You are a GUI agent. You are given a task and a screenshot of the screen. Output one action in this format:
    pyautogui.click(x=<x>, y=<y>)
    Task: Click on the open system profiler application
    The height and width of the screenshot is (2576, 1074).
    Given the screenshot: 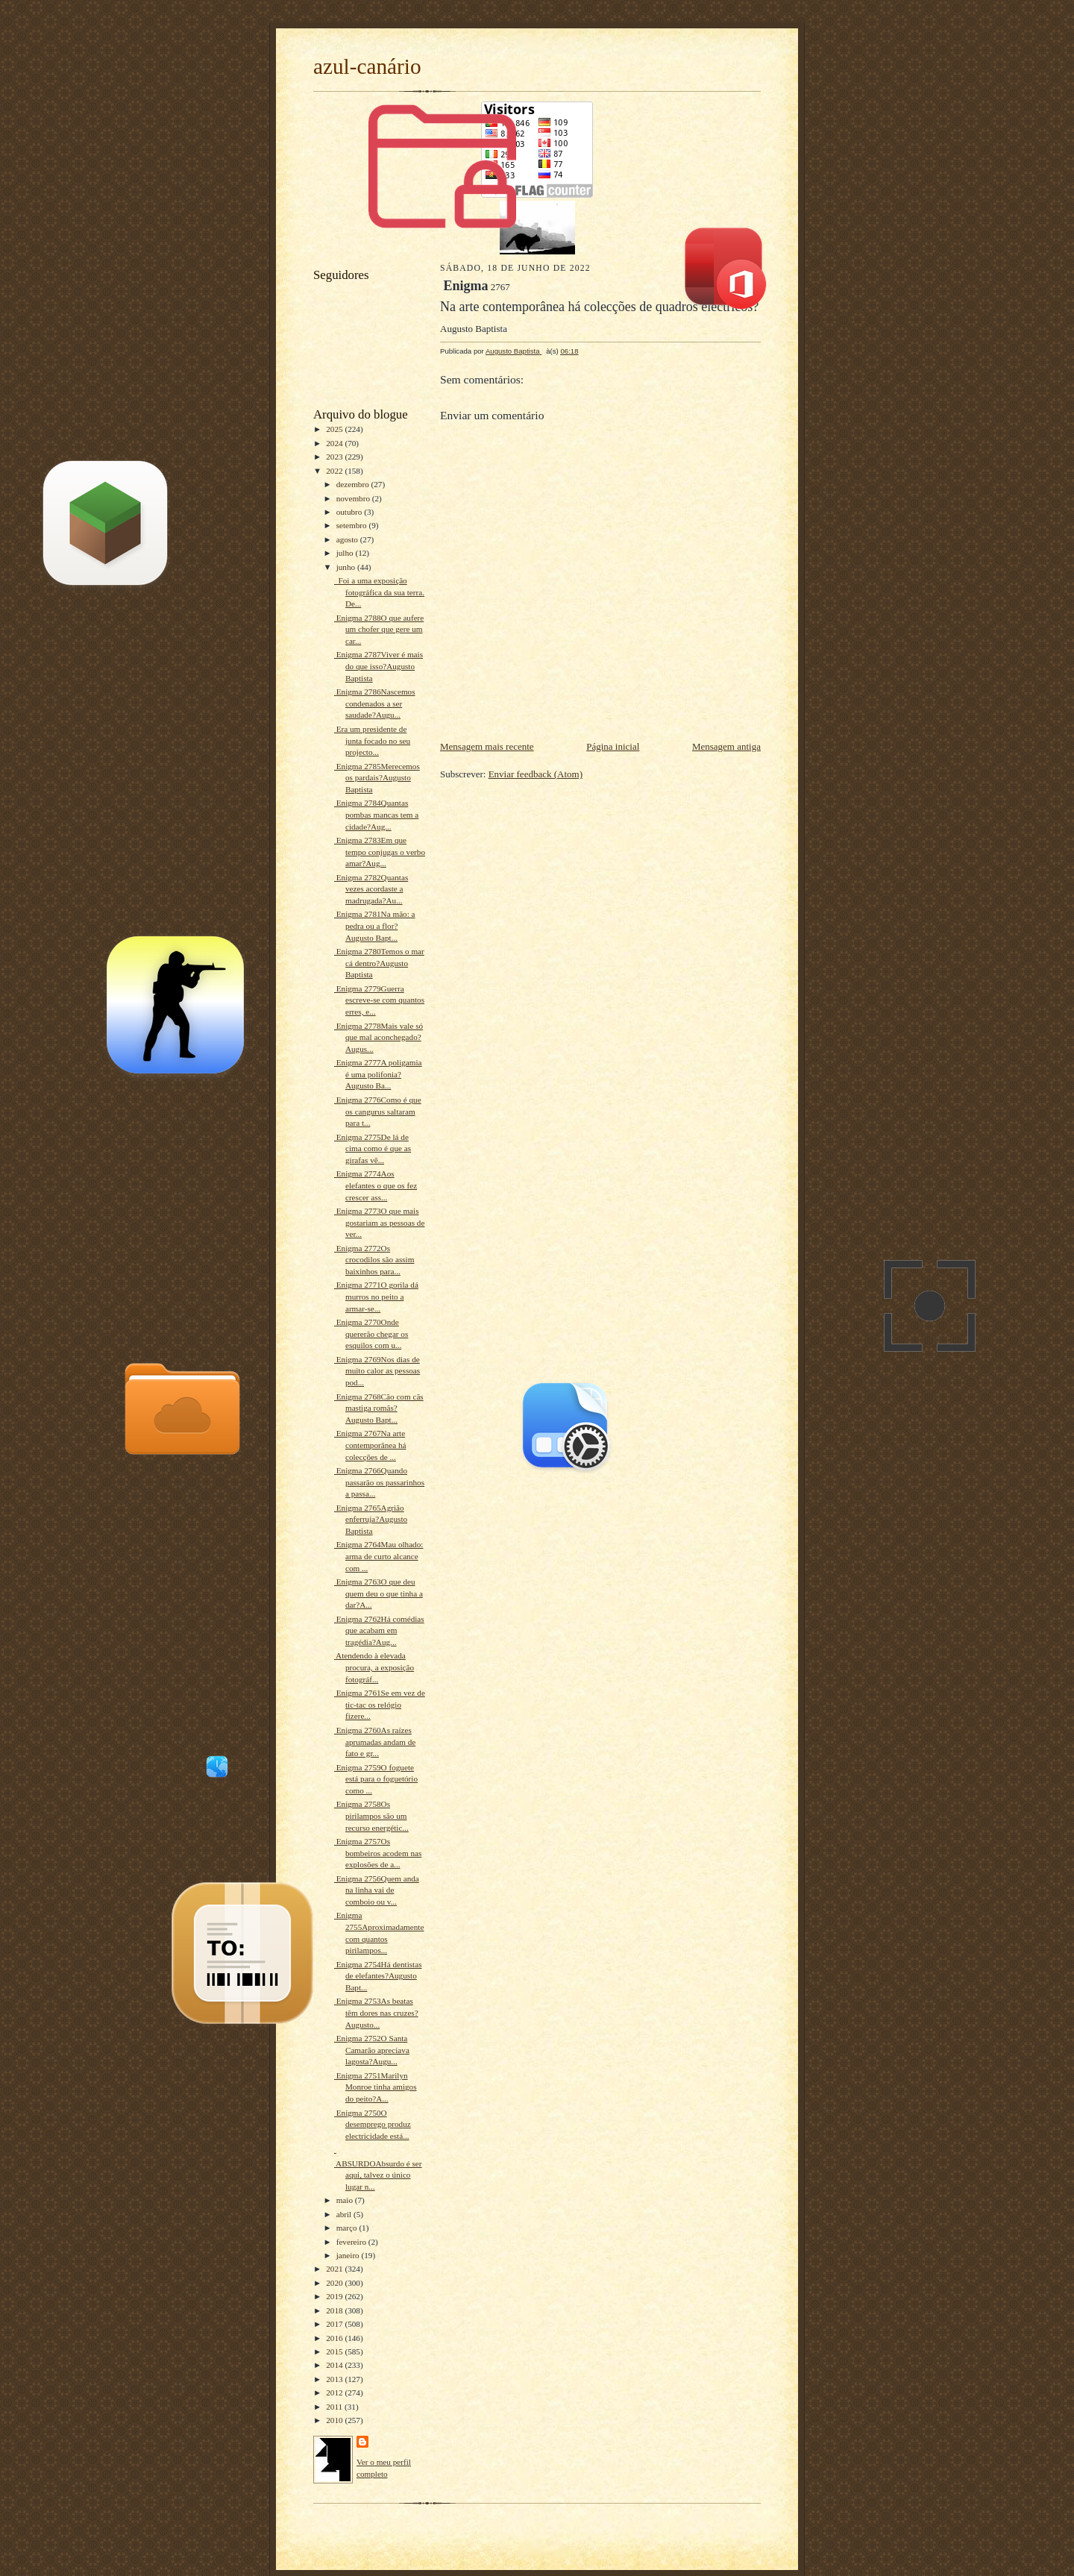 What is the action you would take?
    pyautogui.click(x=565, y=1425)
    